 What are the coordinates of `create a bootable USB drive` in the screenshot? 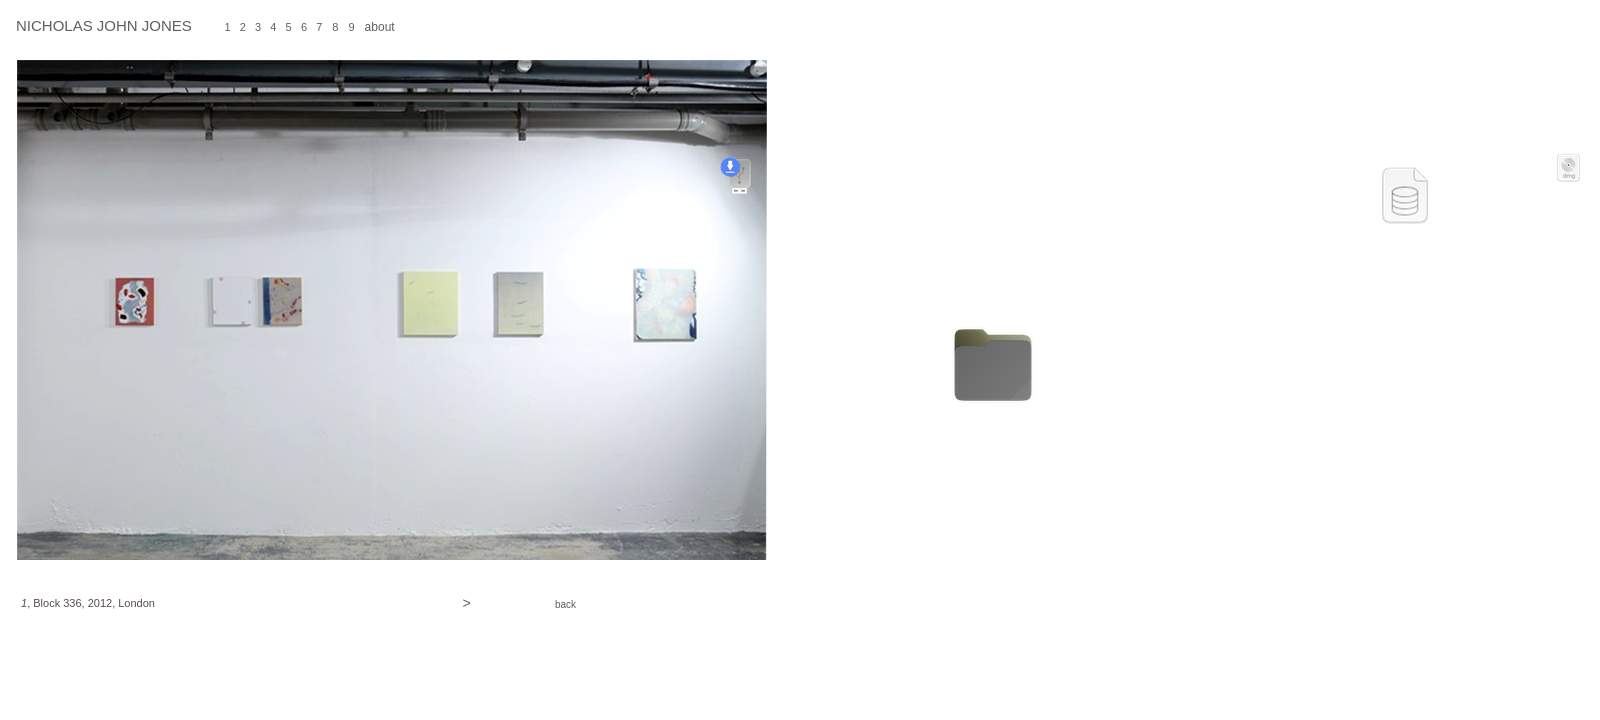 It's located at (739, 176).